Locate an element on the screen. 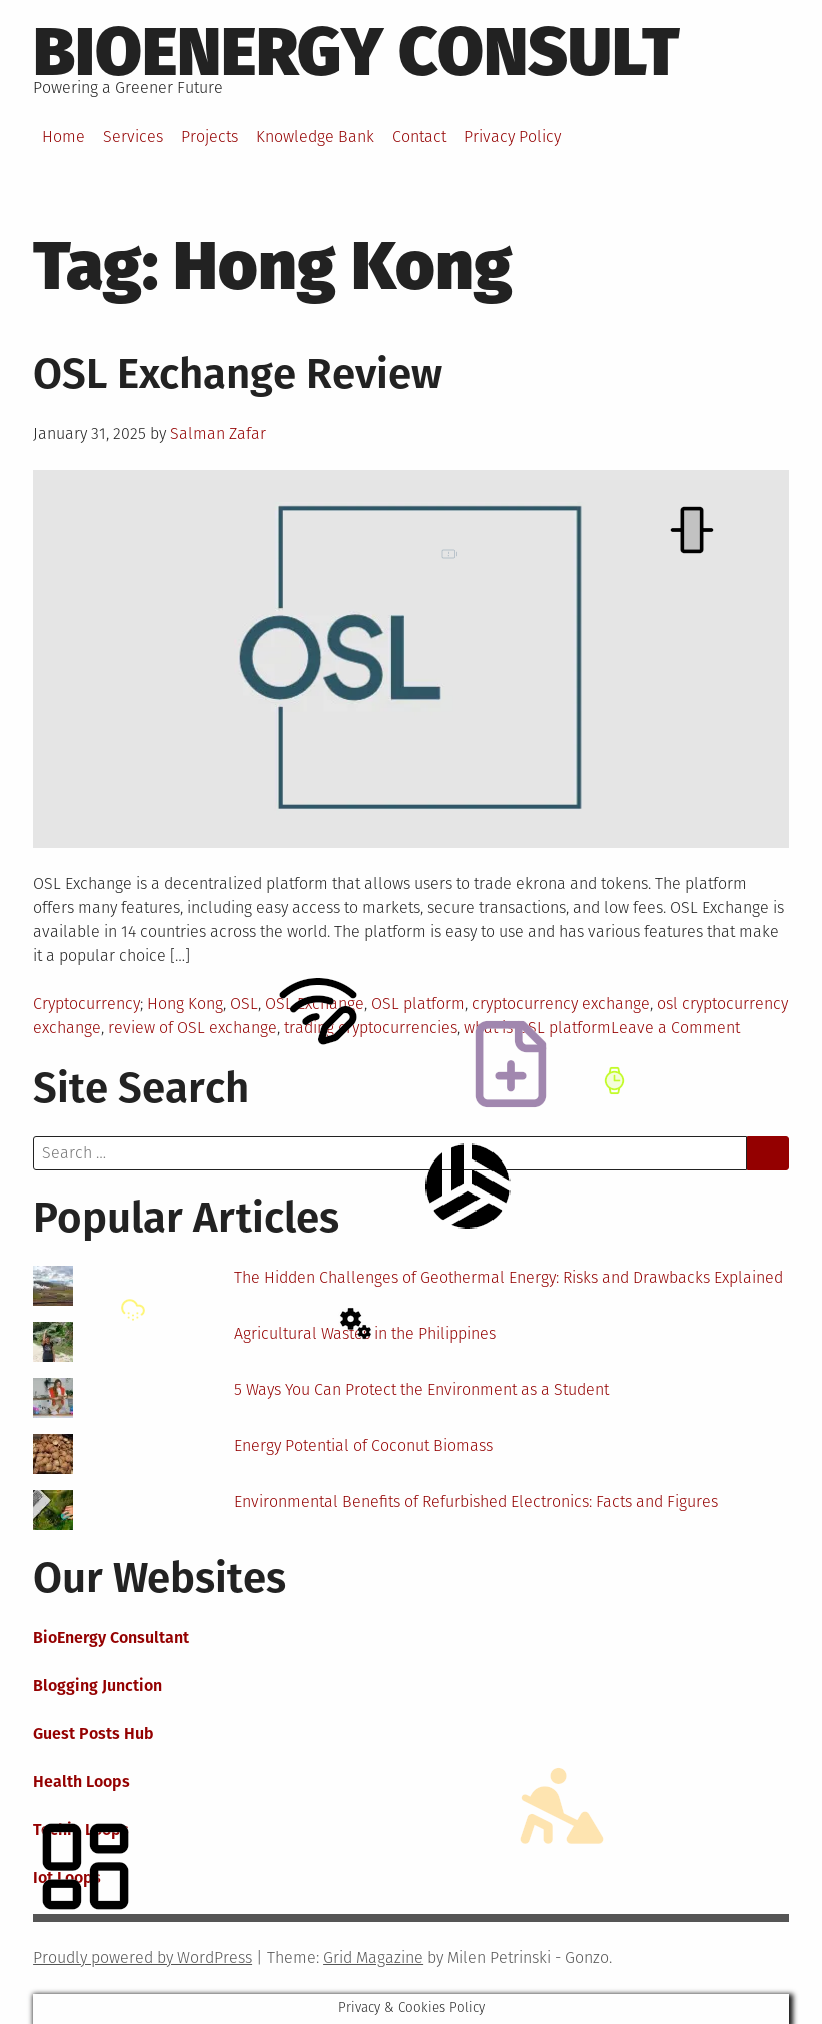  edit or rename wifi network settings is located at coordinates (318, 1006).